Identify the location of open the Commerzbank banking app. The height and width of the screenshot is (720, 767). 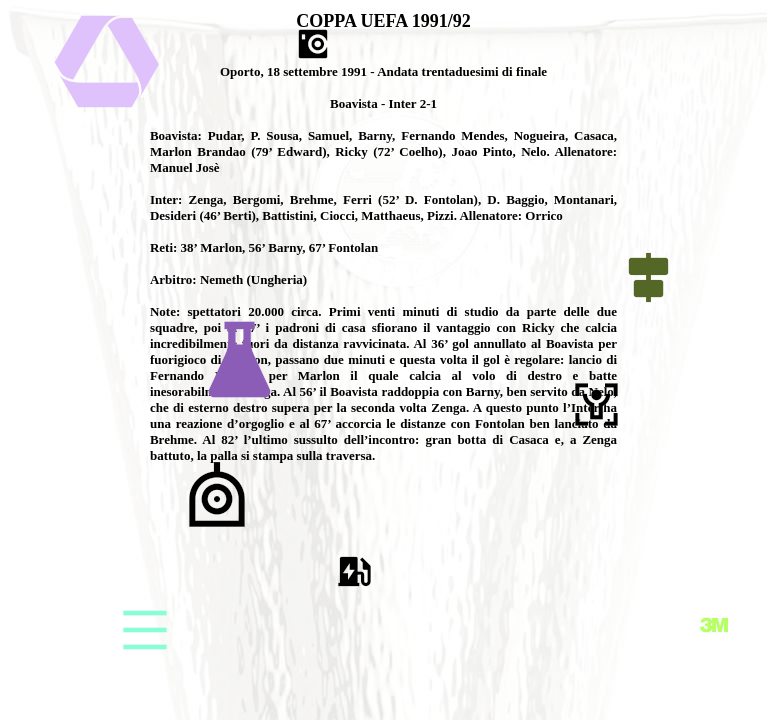
(106, 61).